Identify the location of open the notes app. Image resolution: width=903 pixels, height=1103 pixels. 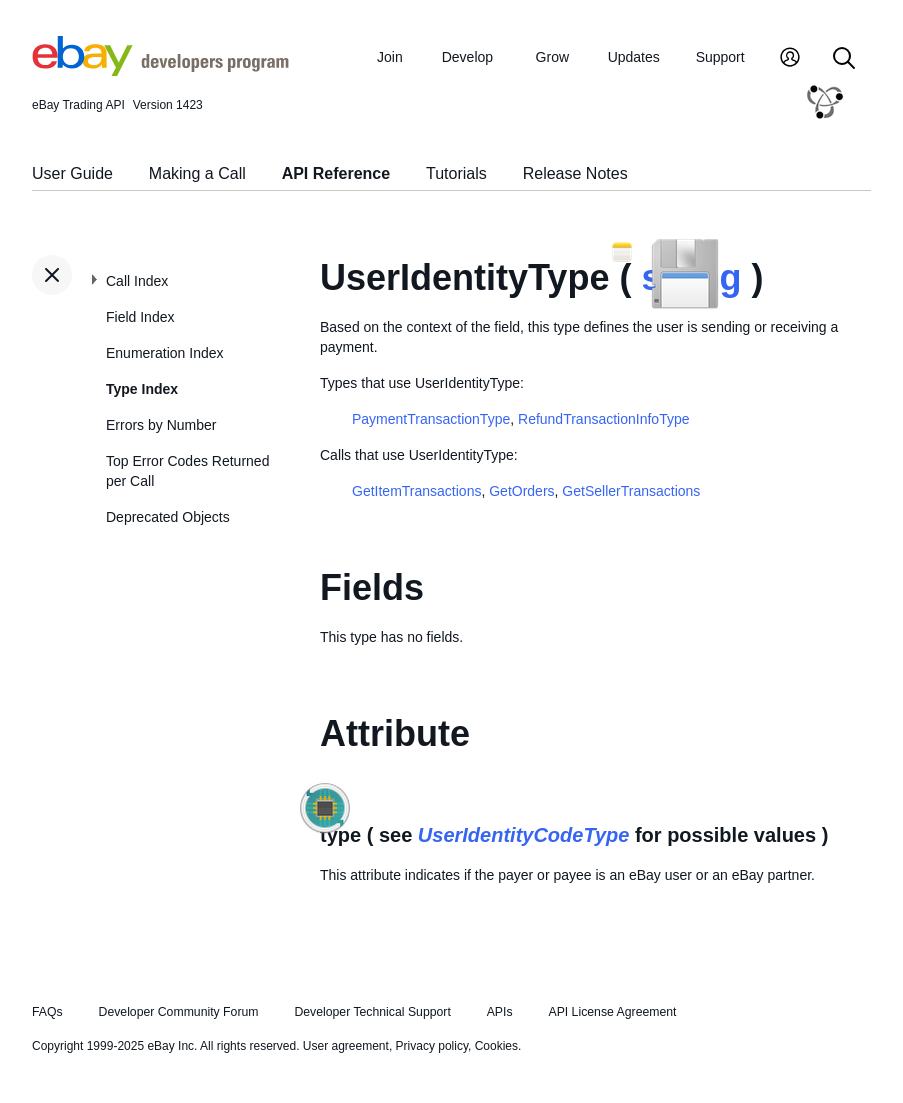
(622, 252).